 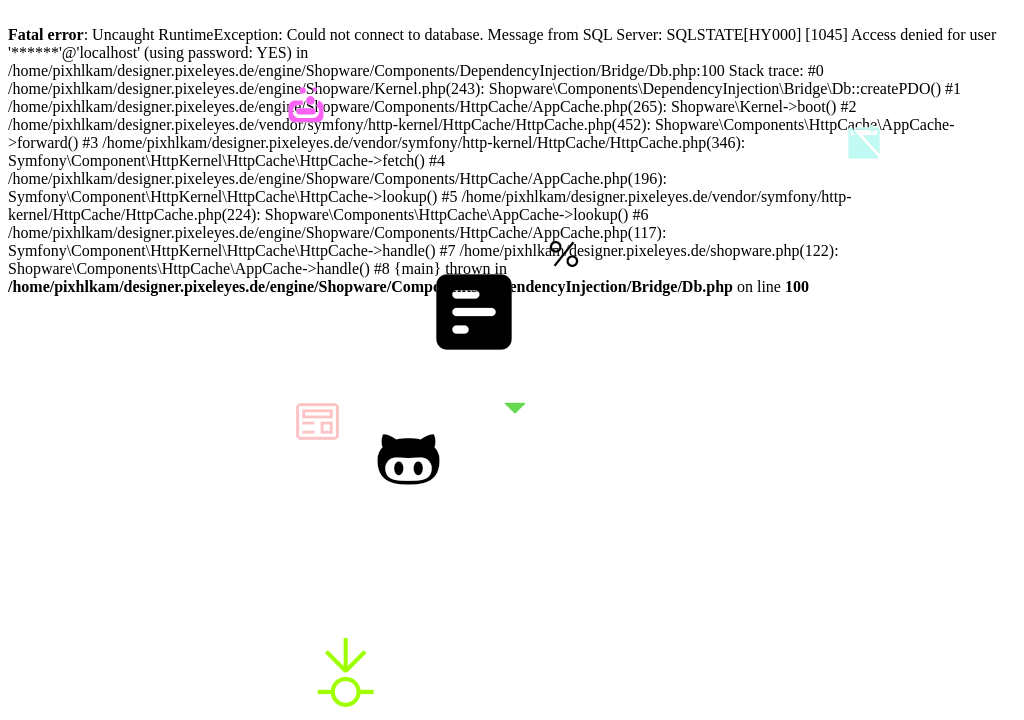 I want to click on expand a dropdown menu or list, so click(x=515, y=408).